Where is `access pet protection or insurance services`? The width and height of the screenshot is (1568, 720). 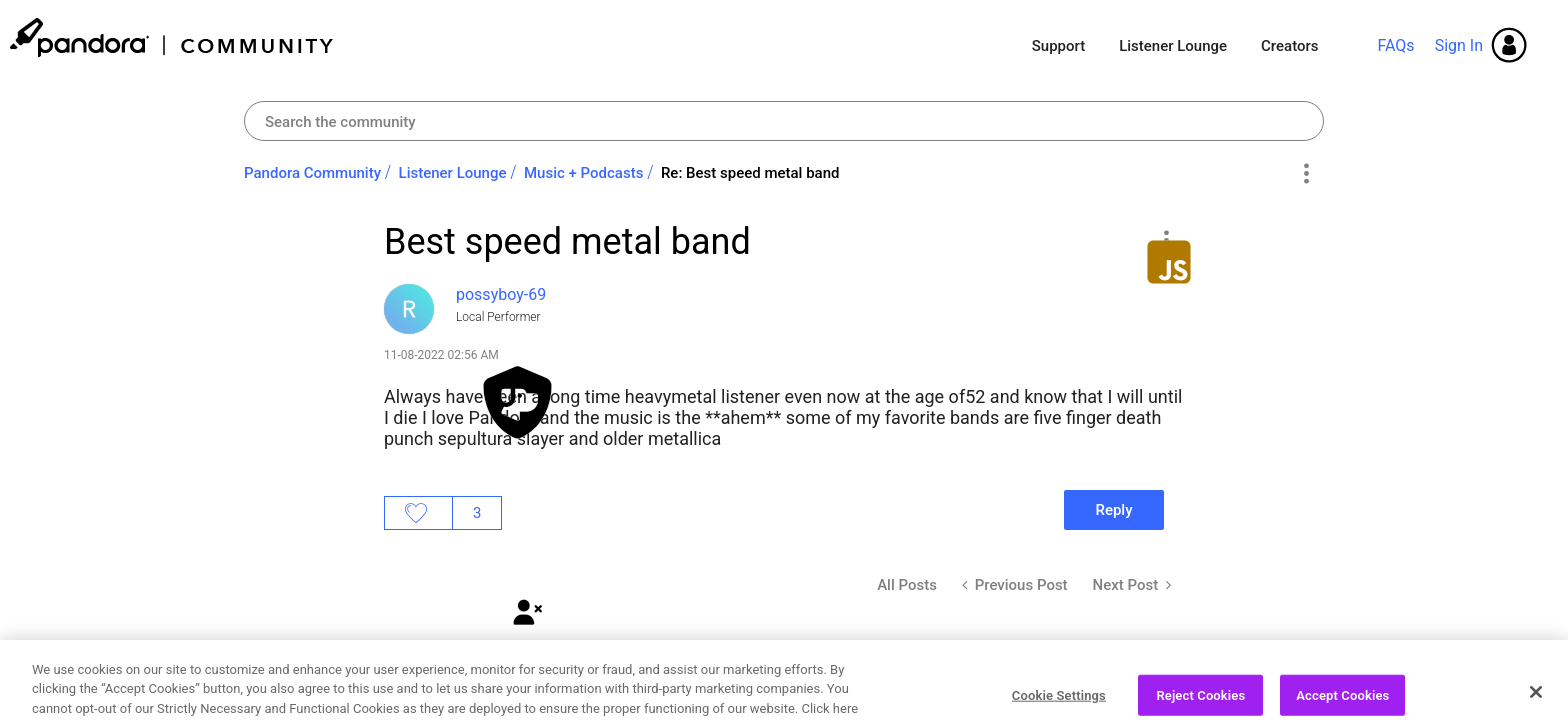
access pet protection or insurance services is located at coordinates (517, 402).